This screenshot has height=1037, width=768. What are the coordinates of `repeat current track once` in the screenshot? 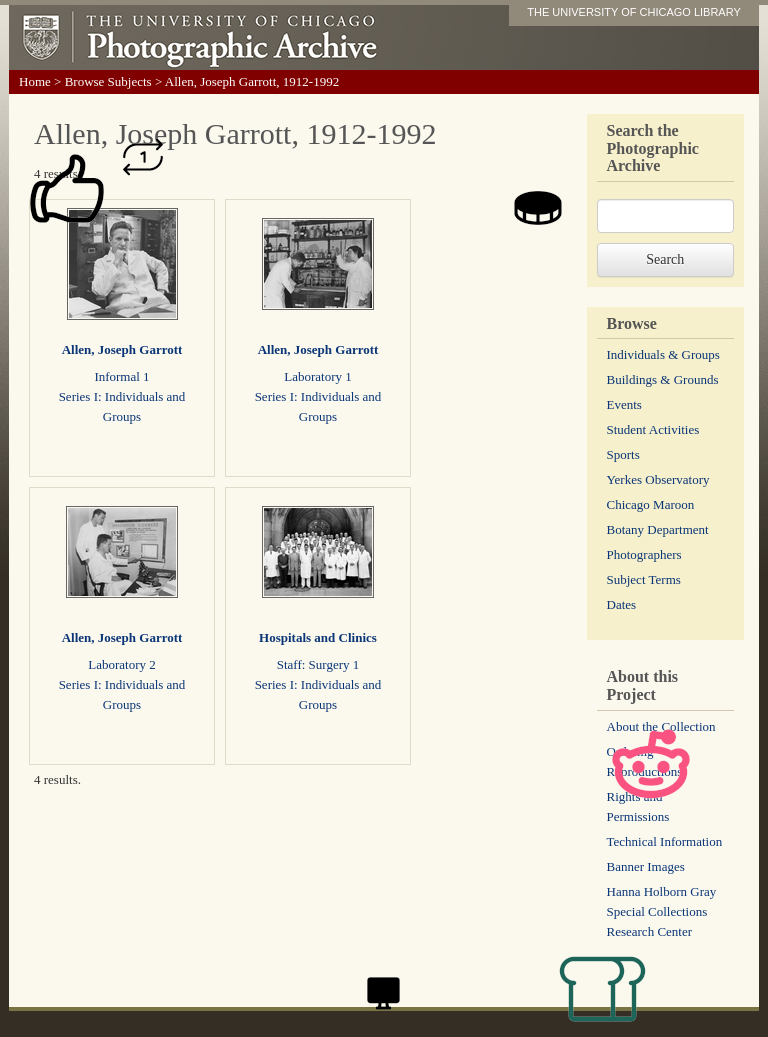 It's located at (143, 157).